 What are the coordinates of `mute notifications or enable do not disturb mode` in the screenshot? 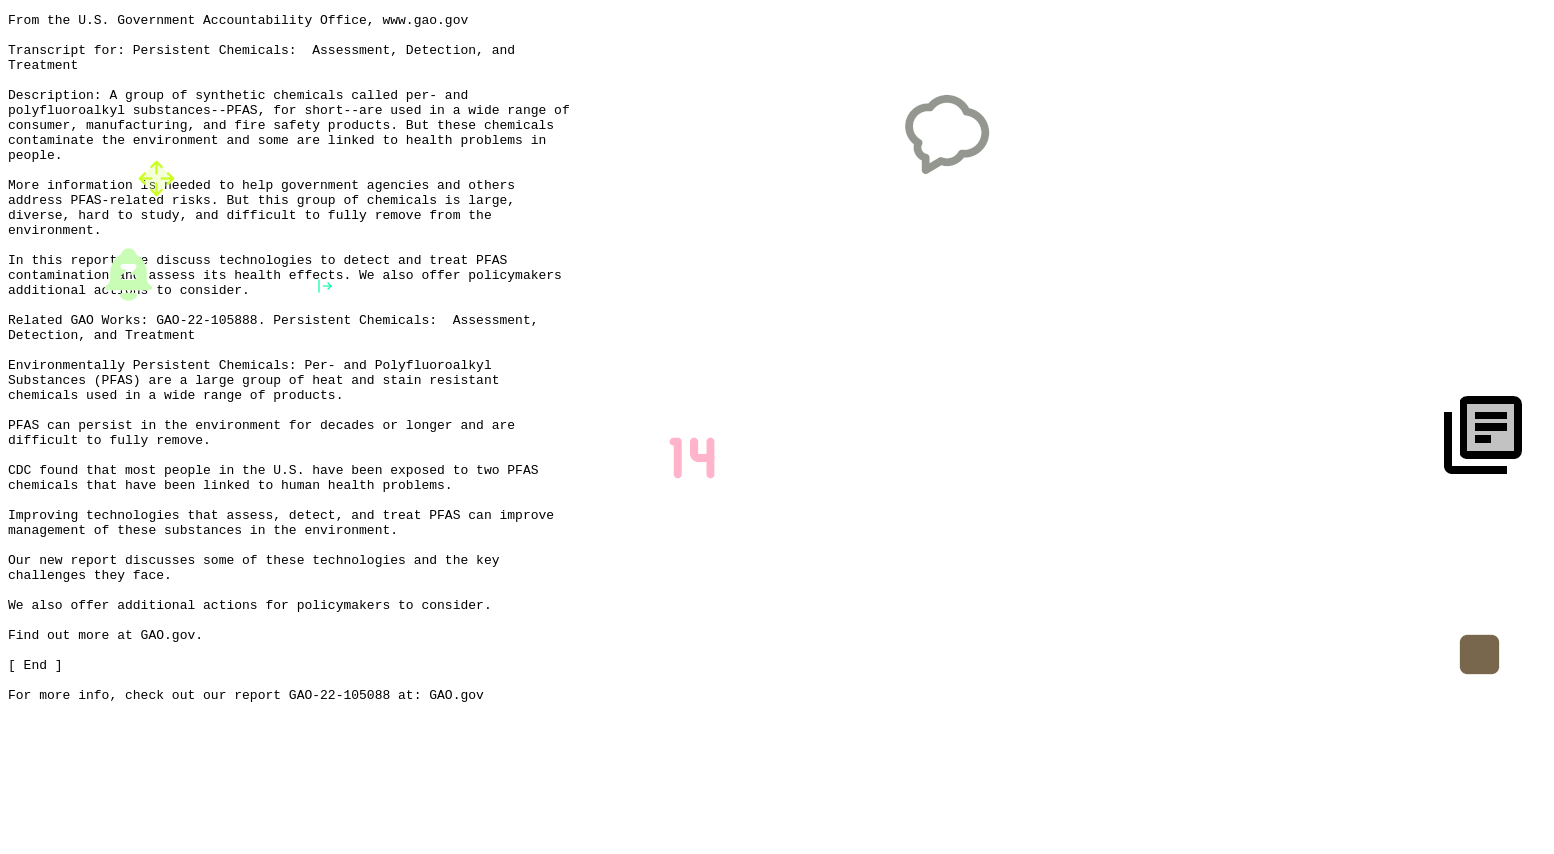 It's located at (128, 274).